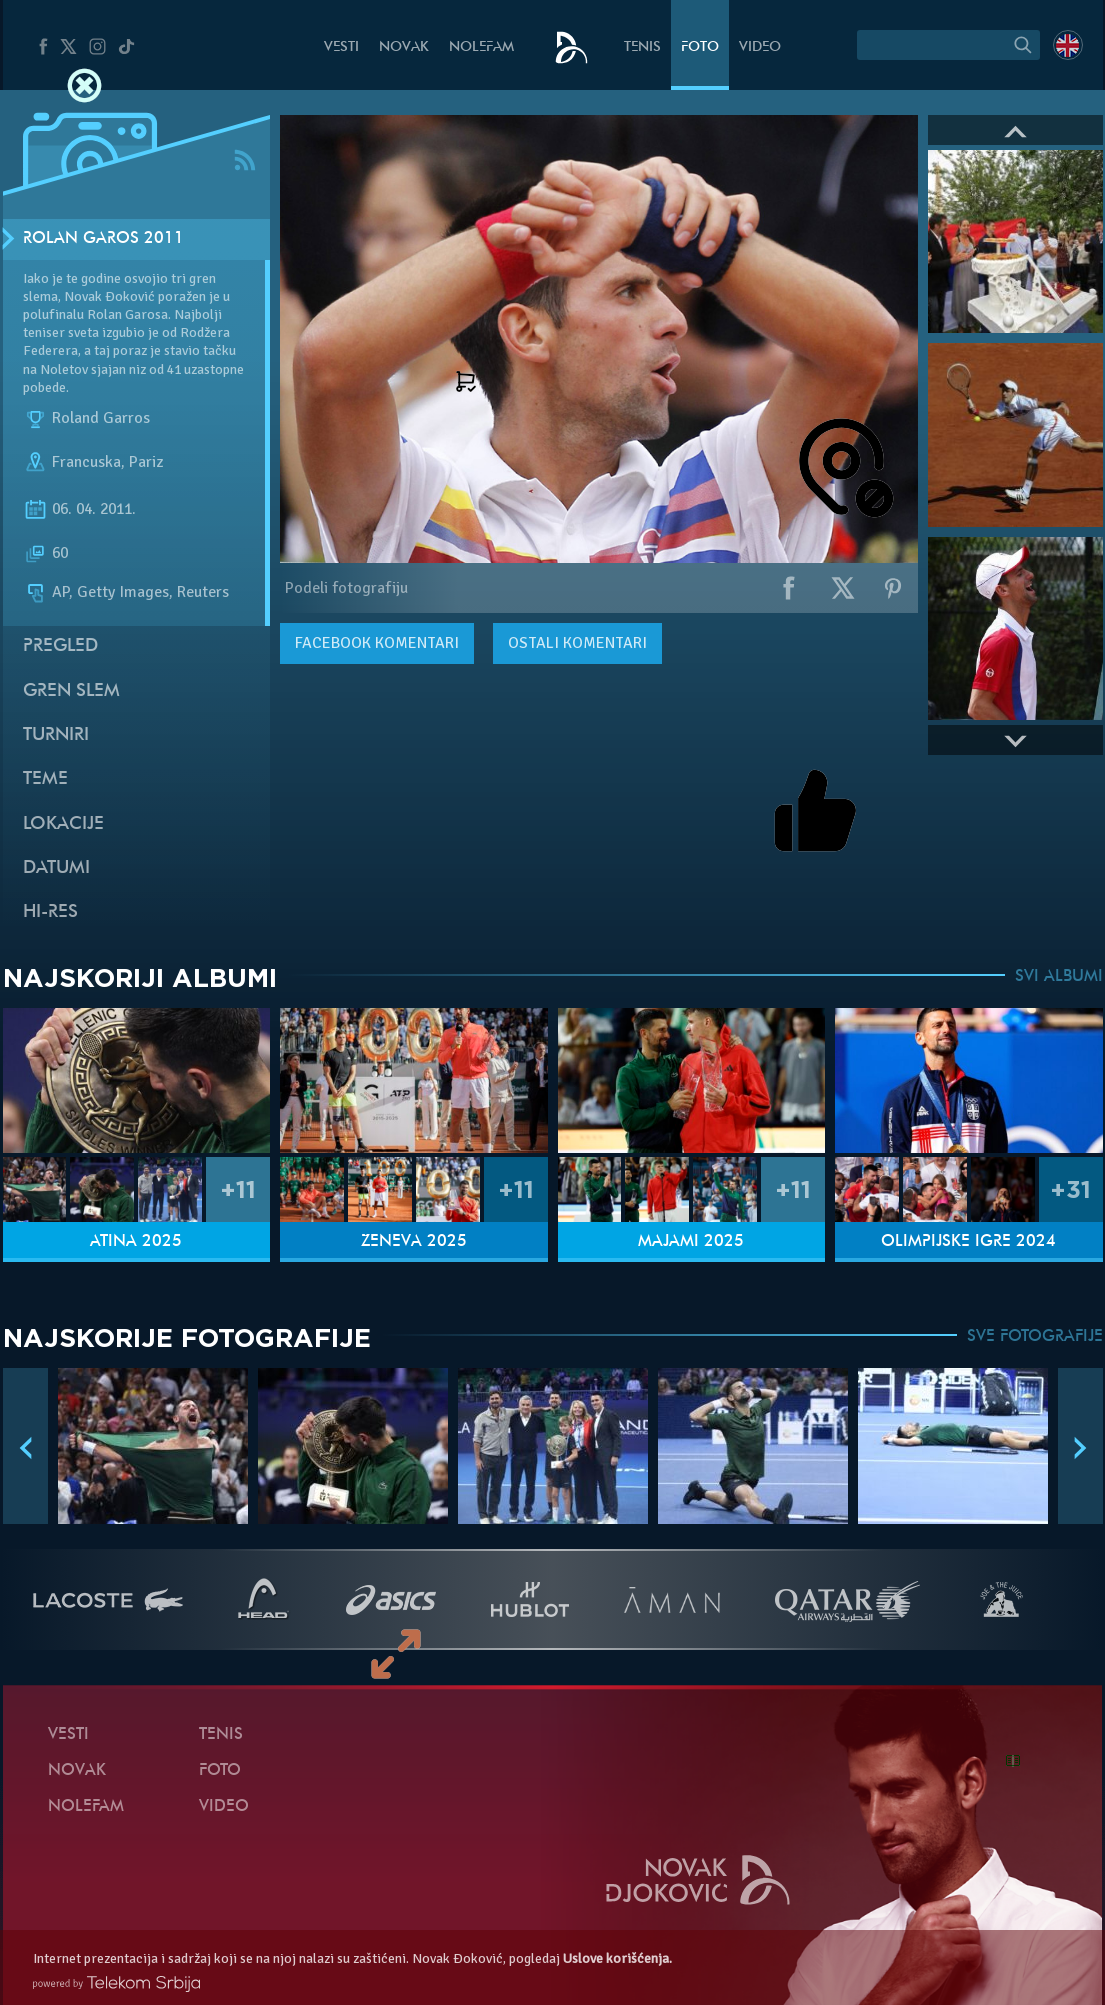 The width and height of the screenshot is (1105, 2005). Describe the element at coordinates (815, 810) in the screenshot. I see `like or upvote content` at that location.